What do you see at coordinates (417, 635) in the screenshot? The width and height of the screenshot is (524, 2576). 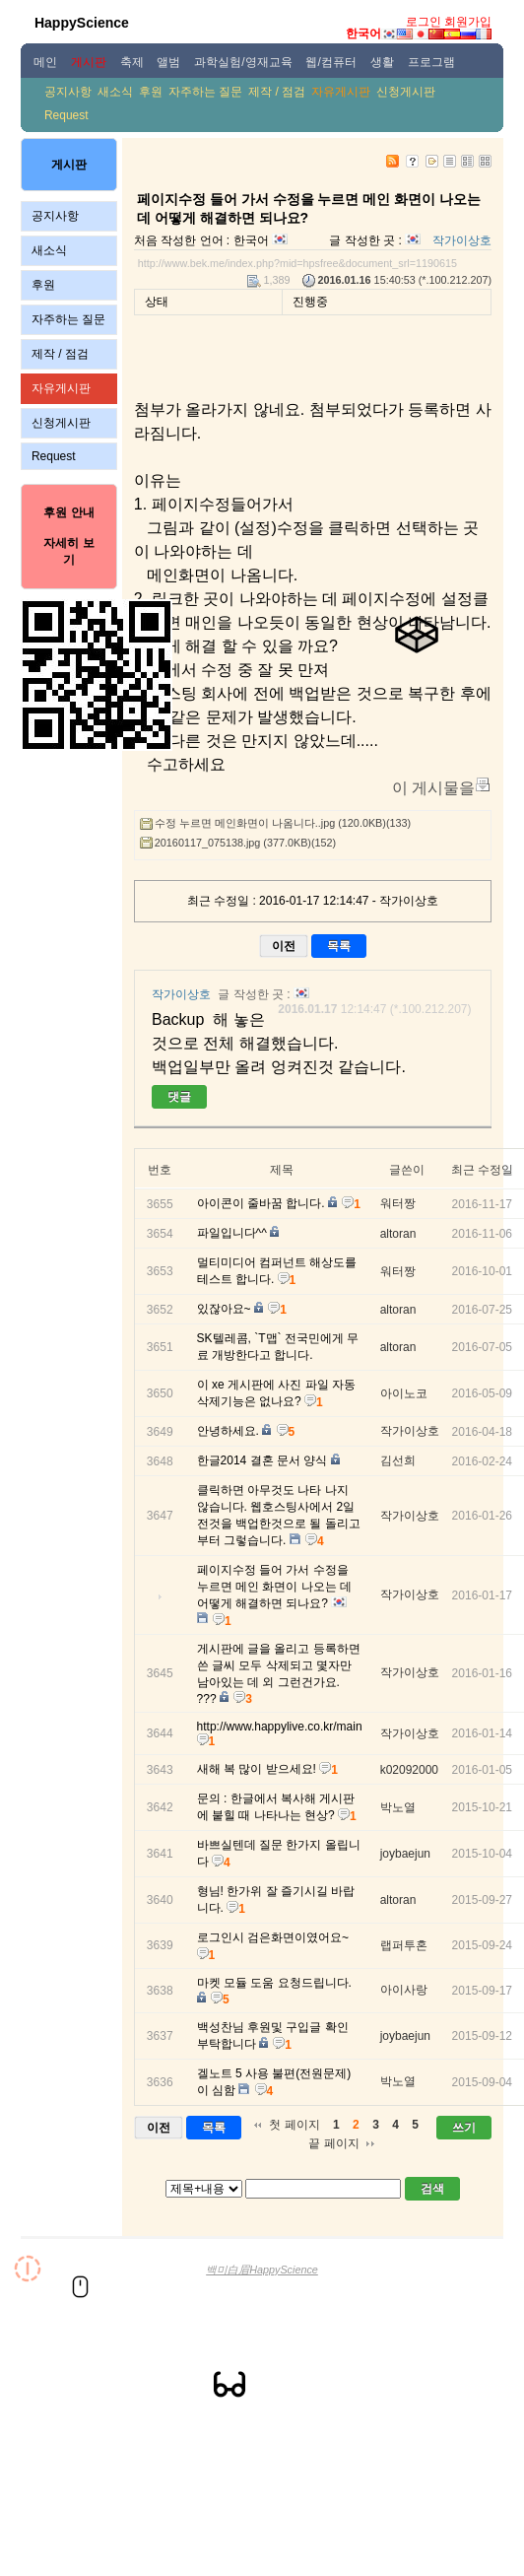 I see `open CodePen profile or projects` at bounding box center [417, 635].